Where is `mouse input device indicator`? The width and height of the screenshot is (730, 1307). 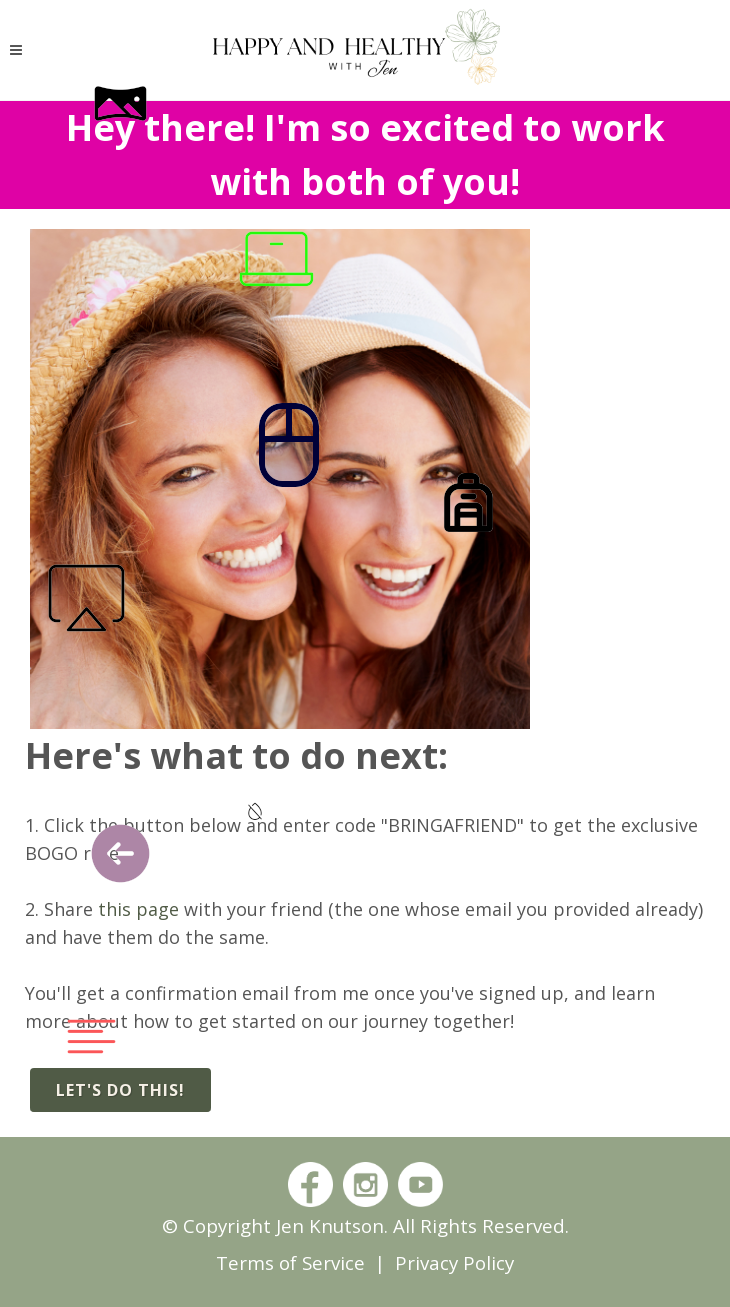
mouse input device indicator is located at coordinates (289, 445).